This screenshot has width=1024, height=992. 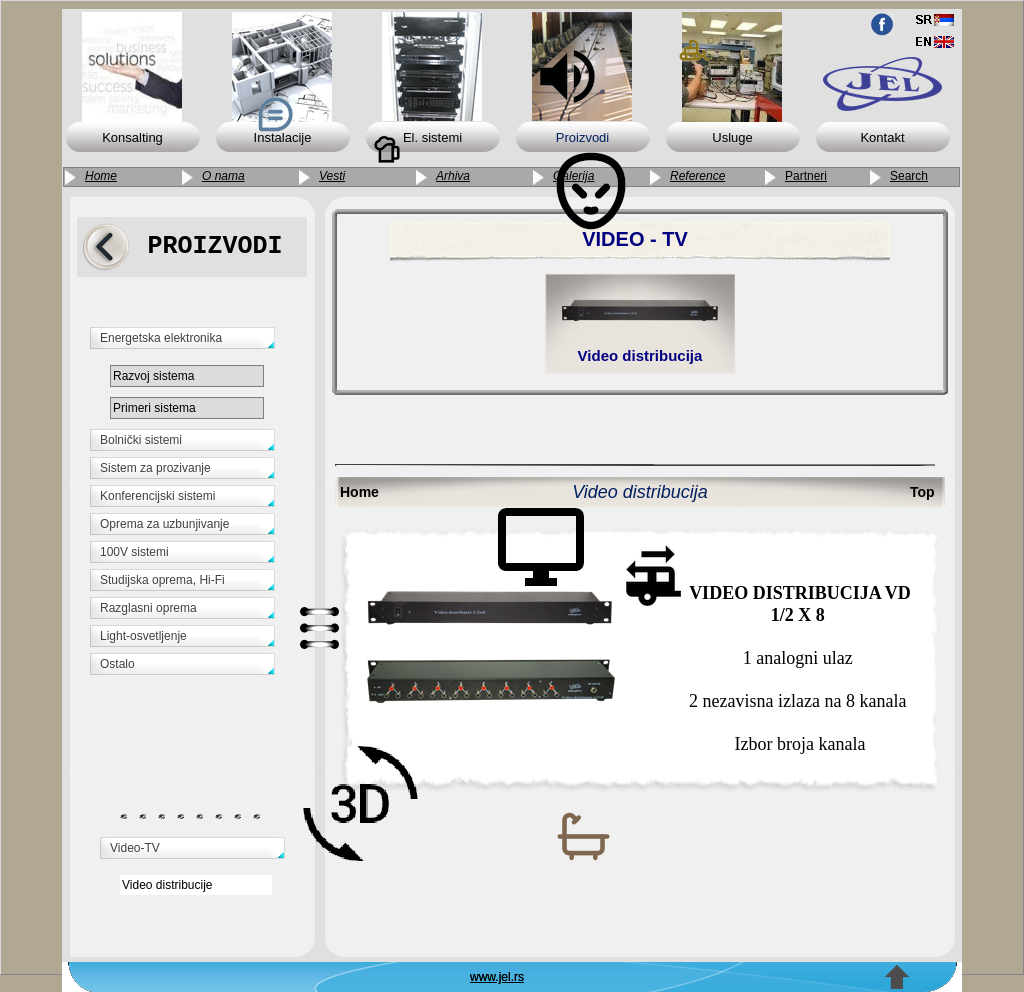 I want to click on find nearby sports bars or pubs, so click(x=387, y=150).